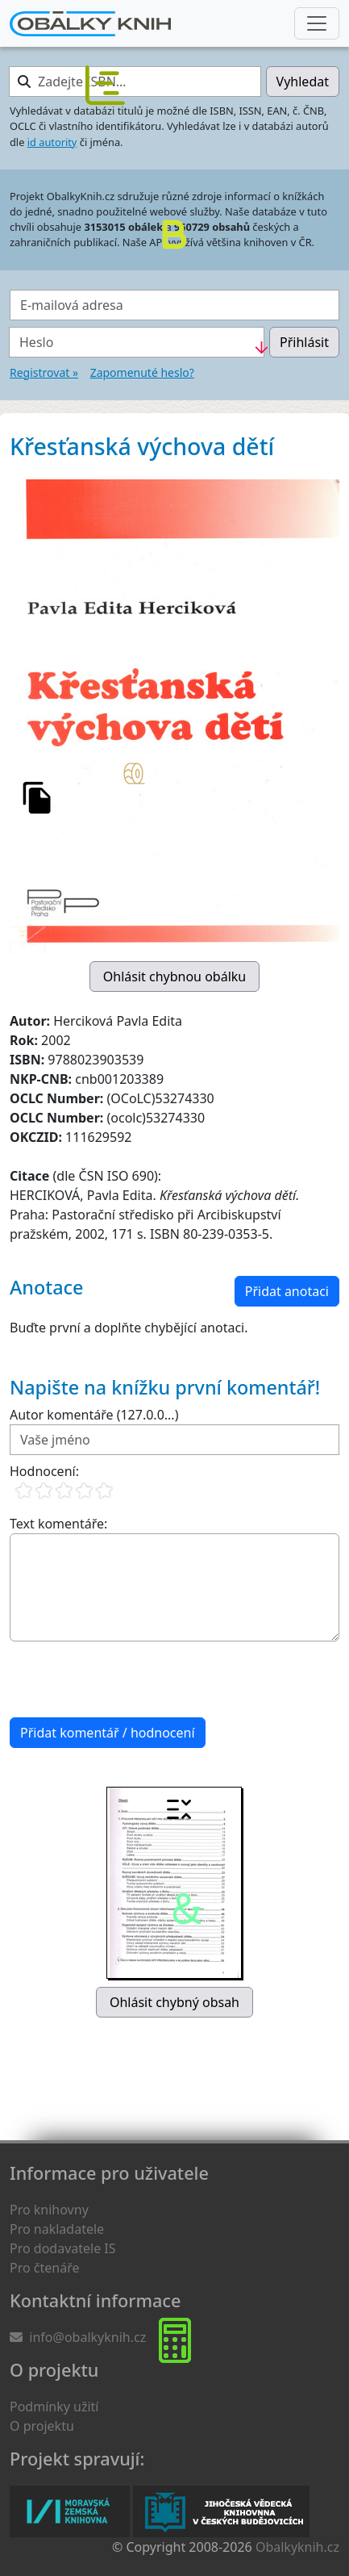  I want to click on view project timeline or schedule, so click(105, 85).